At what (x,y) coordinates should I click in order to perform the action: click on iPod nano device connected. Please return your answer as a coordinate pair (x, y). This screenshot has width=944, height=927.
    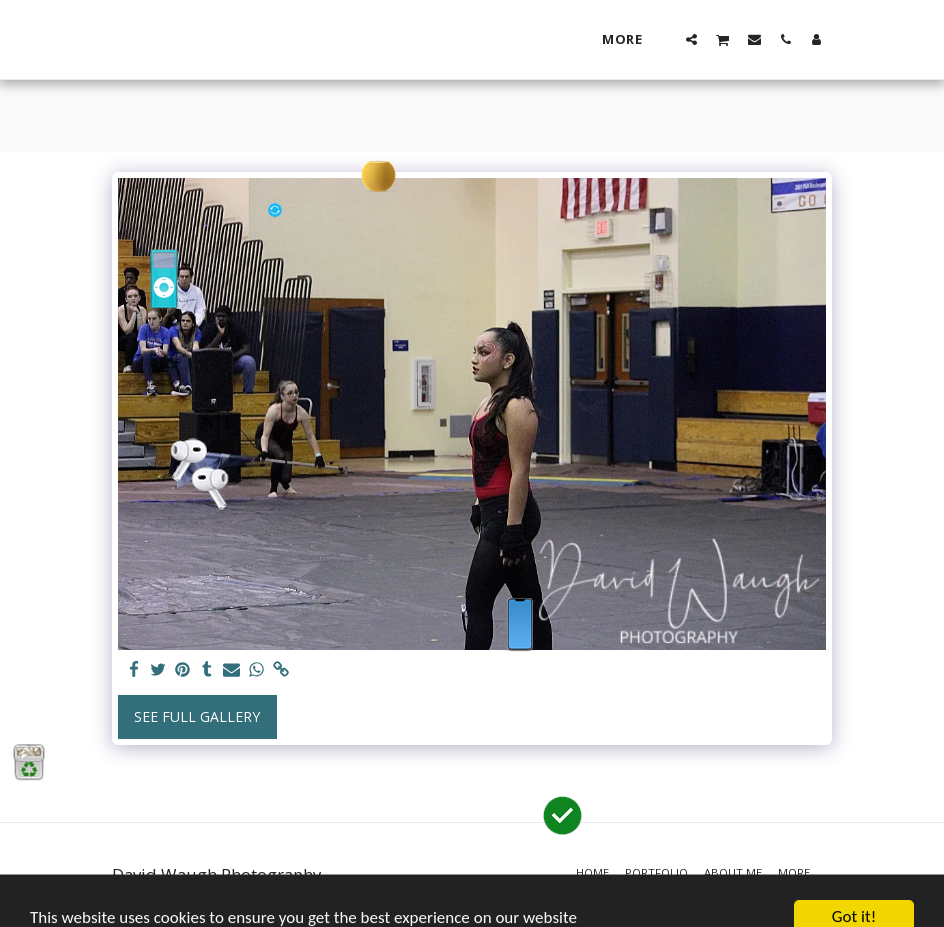
    Looking at the image, I should click on (164, 279).